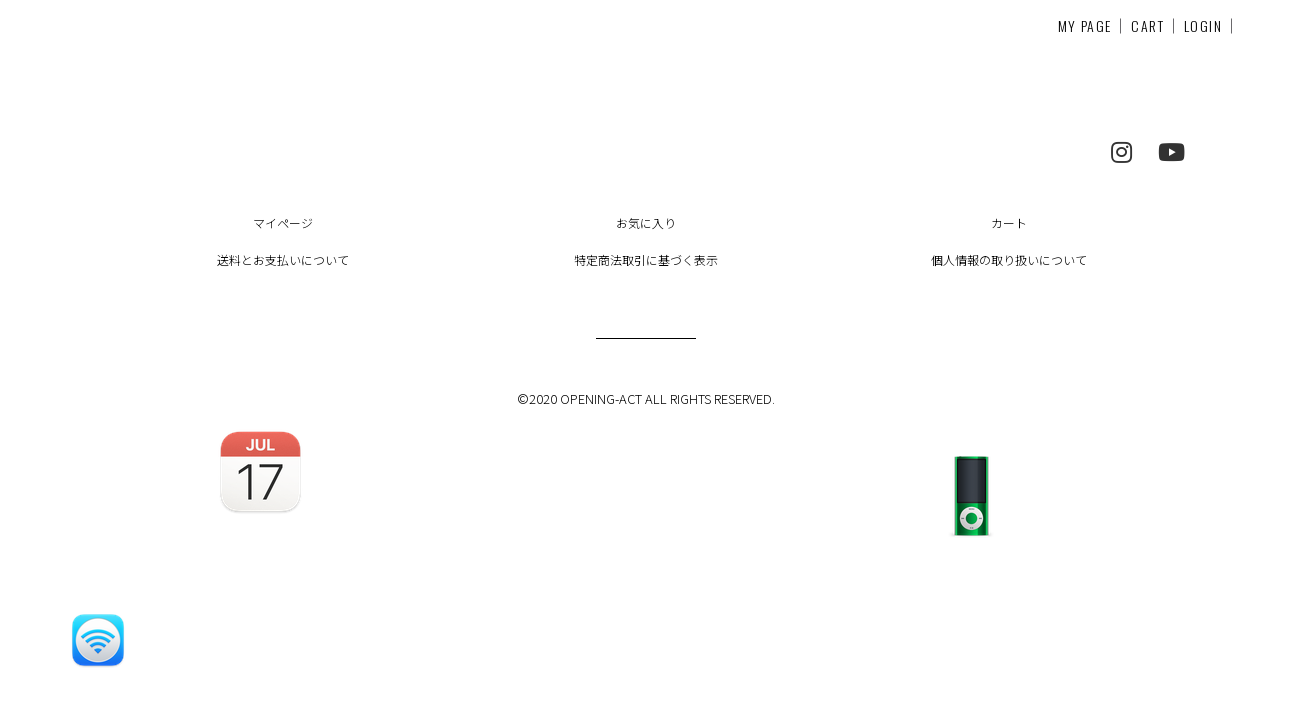 Image resolution: width=1292 pixels, height=720 pixels. Describe the element at coordinates (971, 497) in the screenshot. I see `iPod nano device in green` at that location.